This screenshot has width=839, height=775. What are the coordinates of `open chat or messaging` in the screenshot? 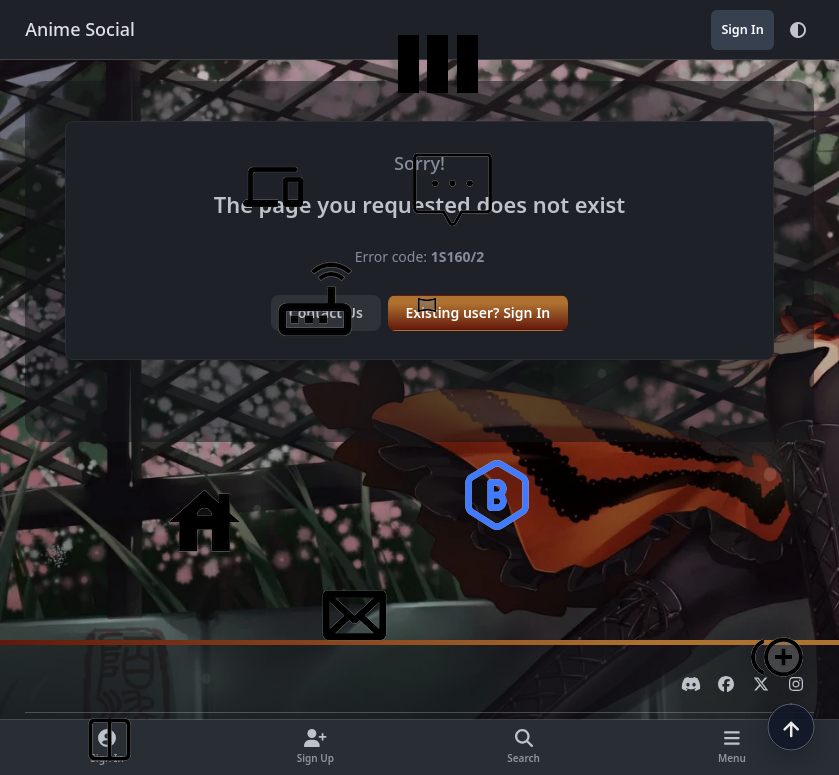 It's located at (452, 186).